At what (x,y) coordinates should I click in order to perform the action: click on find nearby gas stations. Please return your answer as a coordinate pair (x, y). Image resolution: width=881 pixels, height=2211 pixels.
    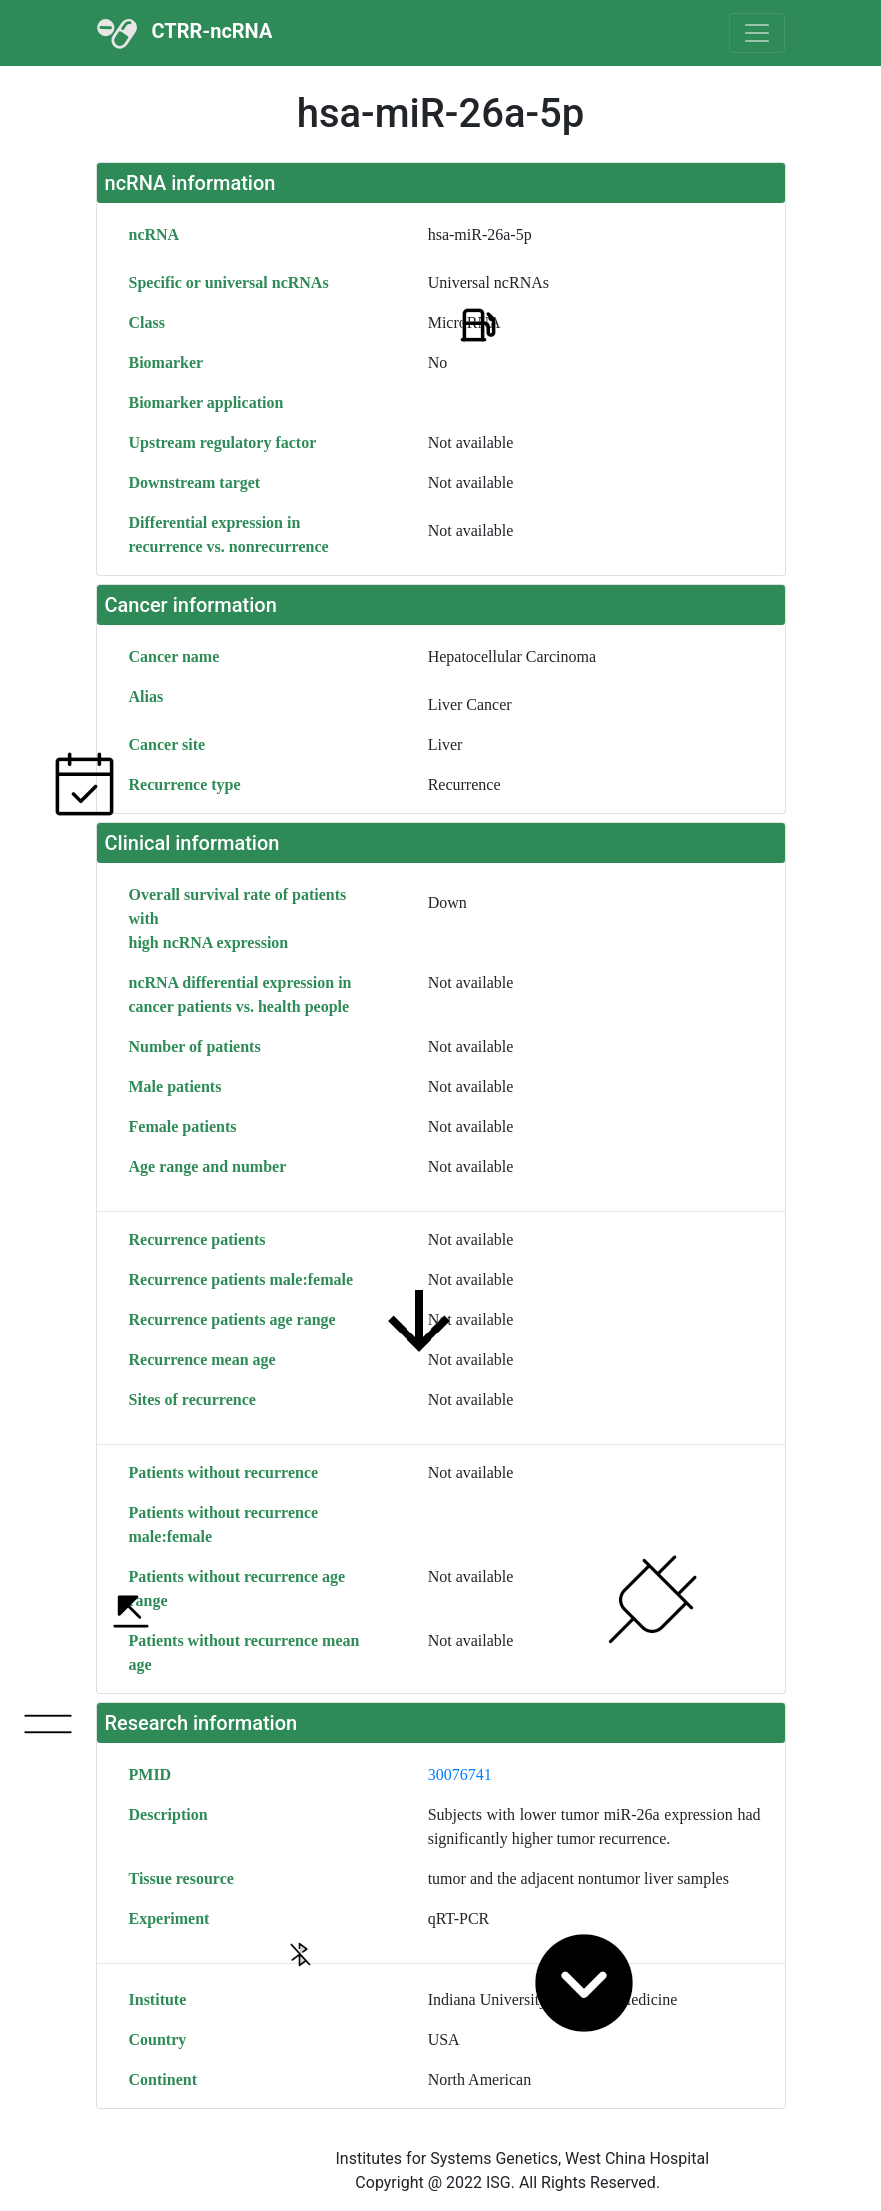
    Looking at the image, I should click on (479, 325).